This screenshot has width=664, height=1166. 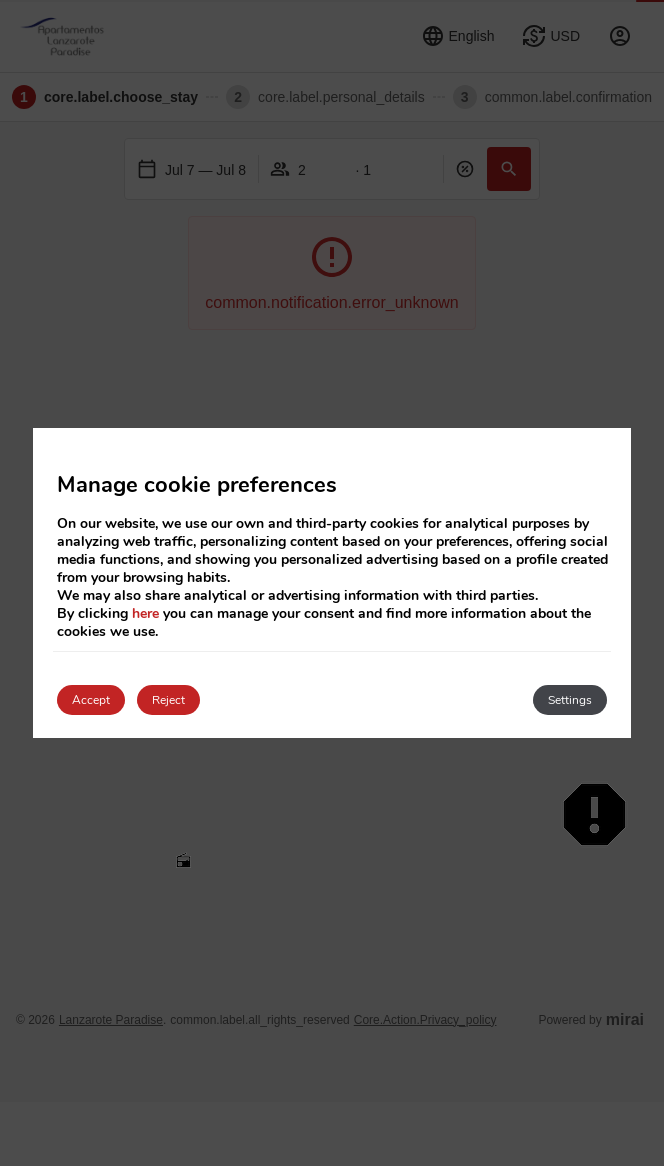 I want to click on open radio or audio streaming, so click(x=183, y=860).